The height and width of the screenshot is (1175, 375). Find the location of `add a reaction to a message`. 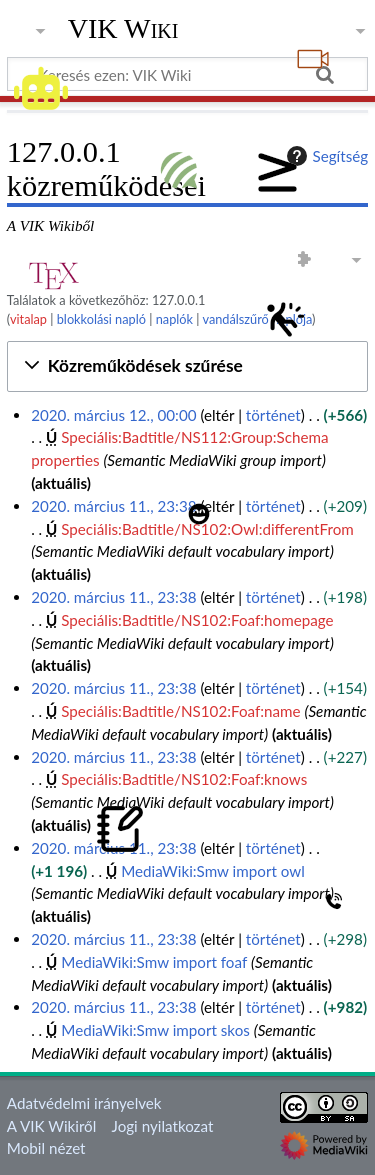

add a reaction to a message is located at coordinates (199, 514).